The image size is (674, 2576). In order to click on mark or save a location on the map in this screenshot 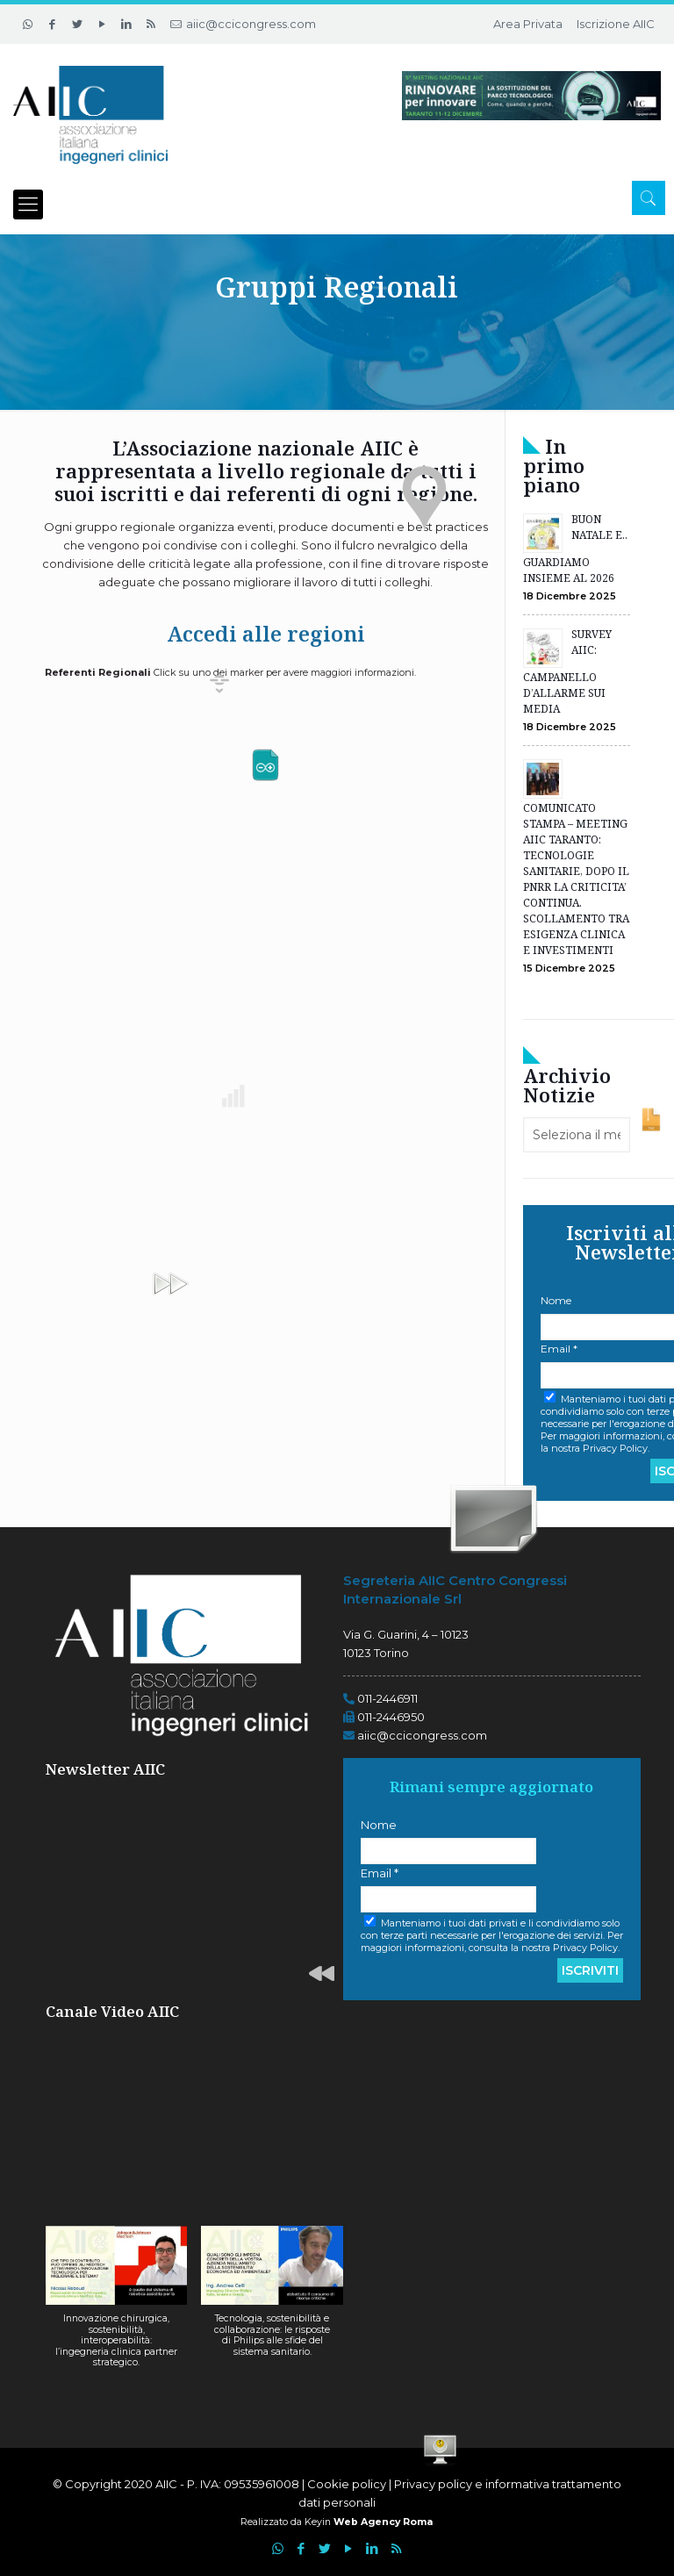, I will do `click(424, 500)`.